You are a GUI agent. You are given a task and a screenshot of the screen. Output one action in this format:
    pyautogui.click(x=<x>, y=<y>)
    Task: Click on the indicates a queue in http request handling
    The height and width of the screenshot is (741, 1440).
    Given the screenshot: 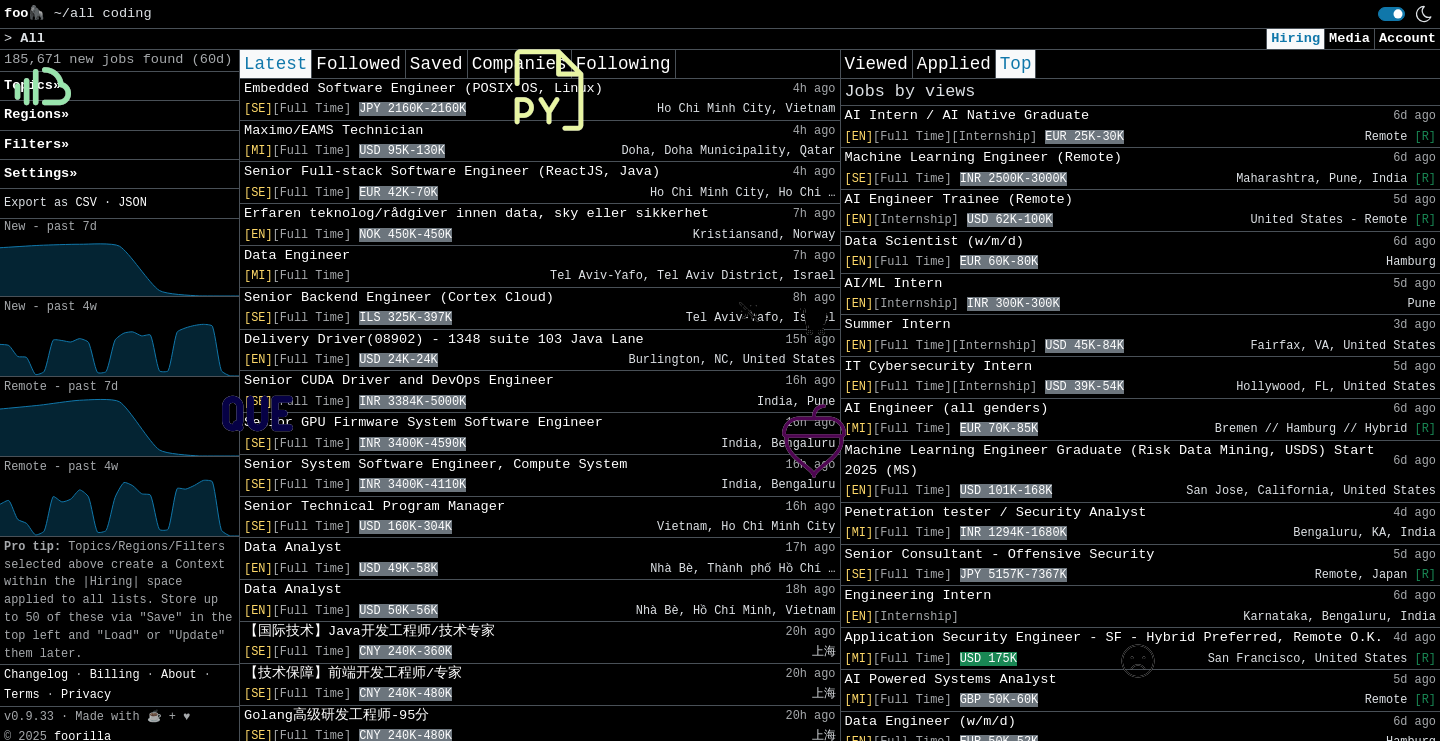 What is the action you would take?
    pyautogui.click(x=257, y=413)
    